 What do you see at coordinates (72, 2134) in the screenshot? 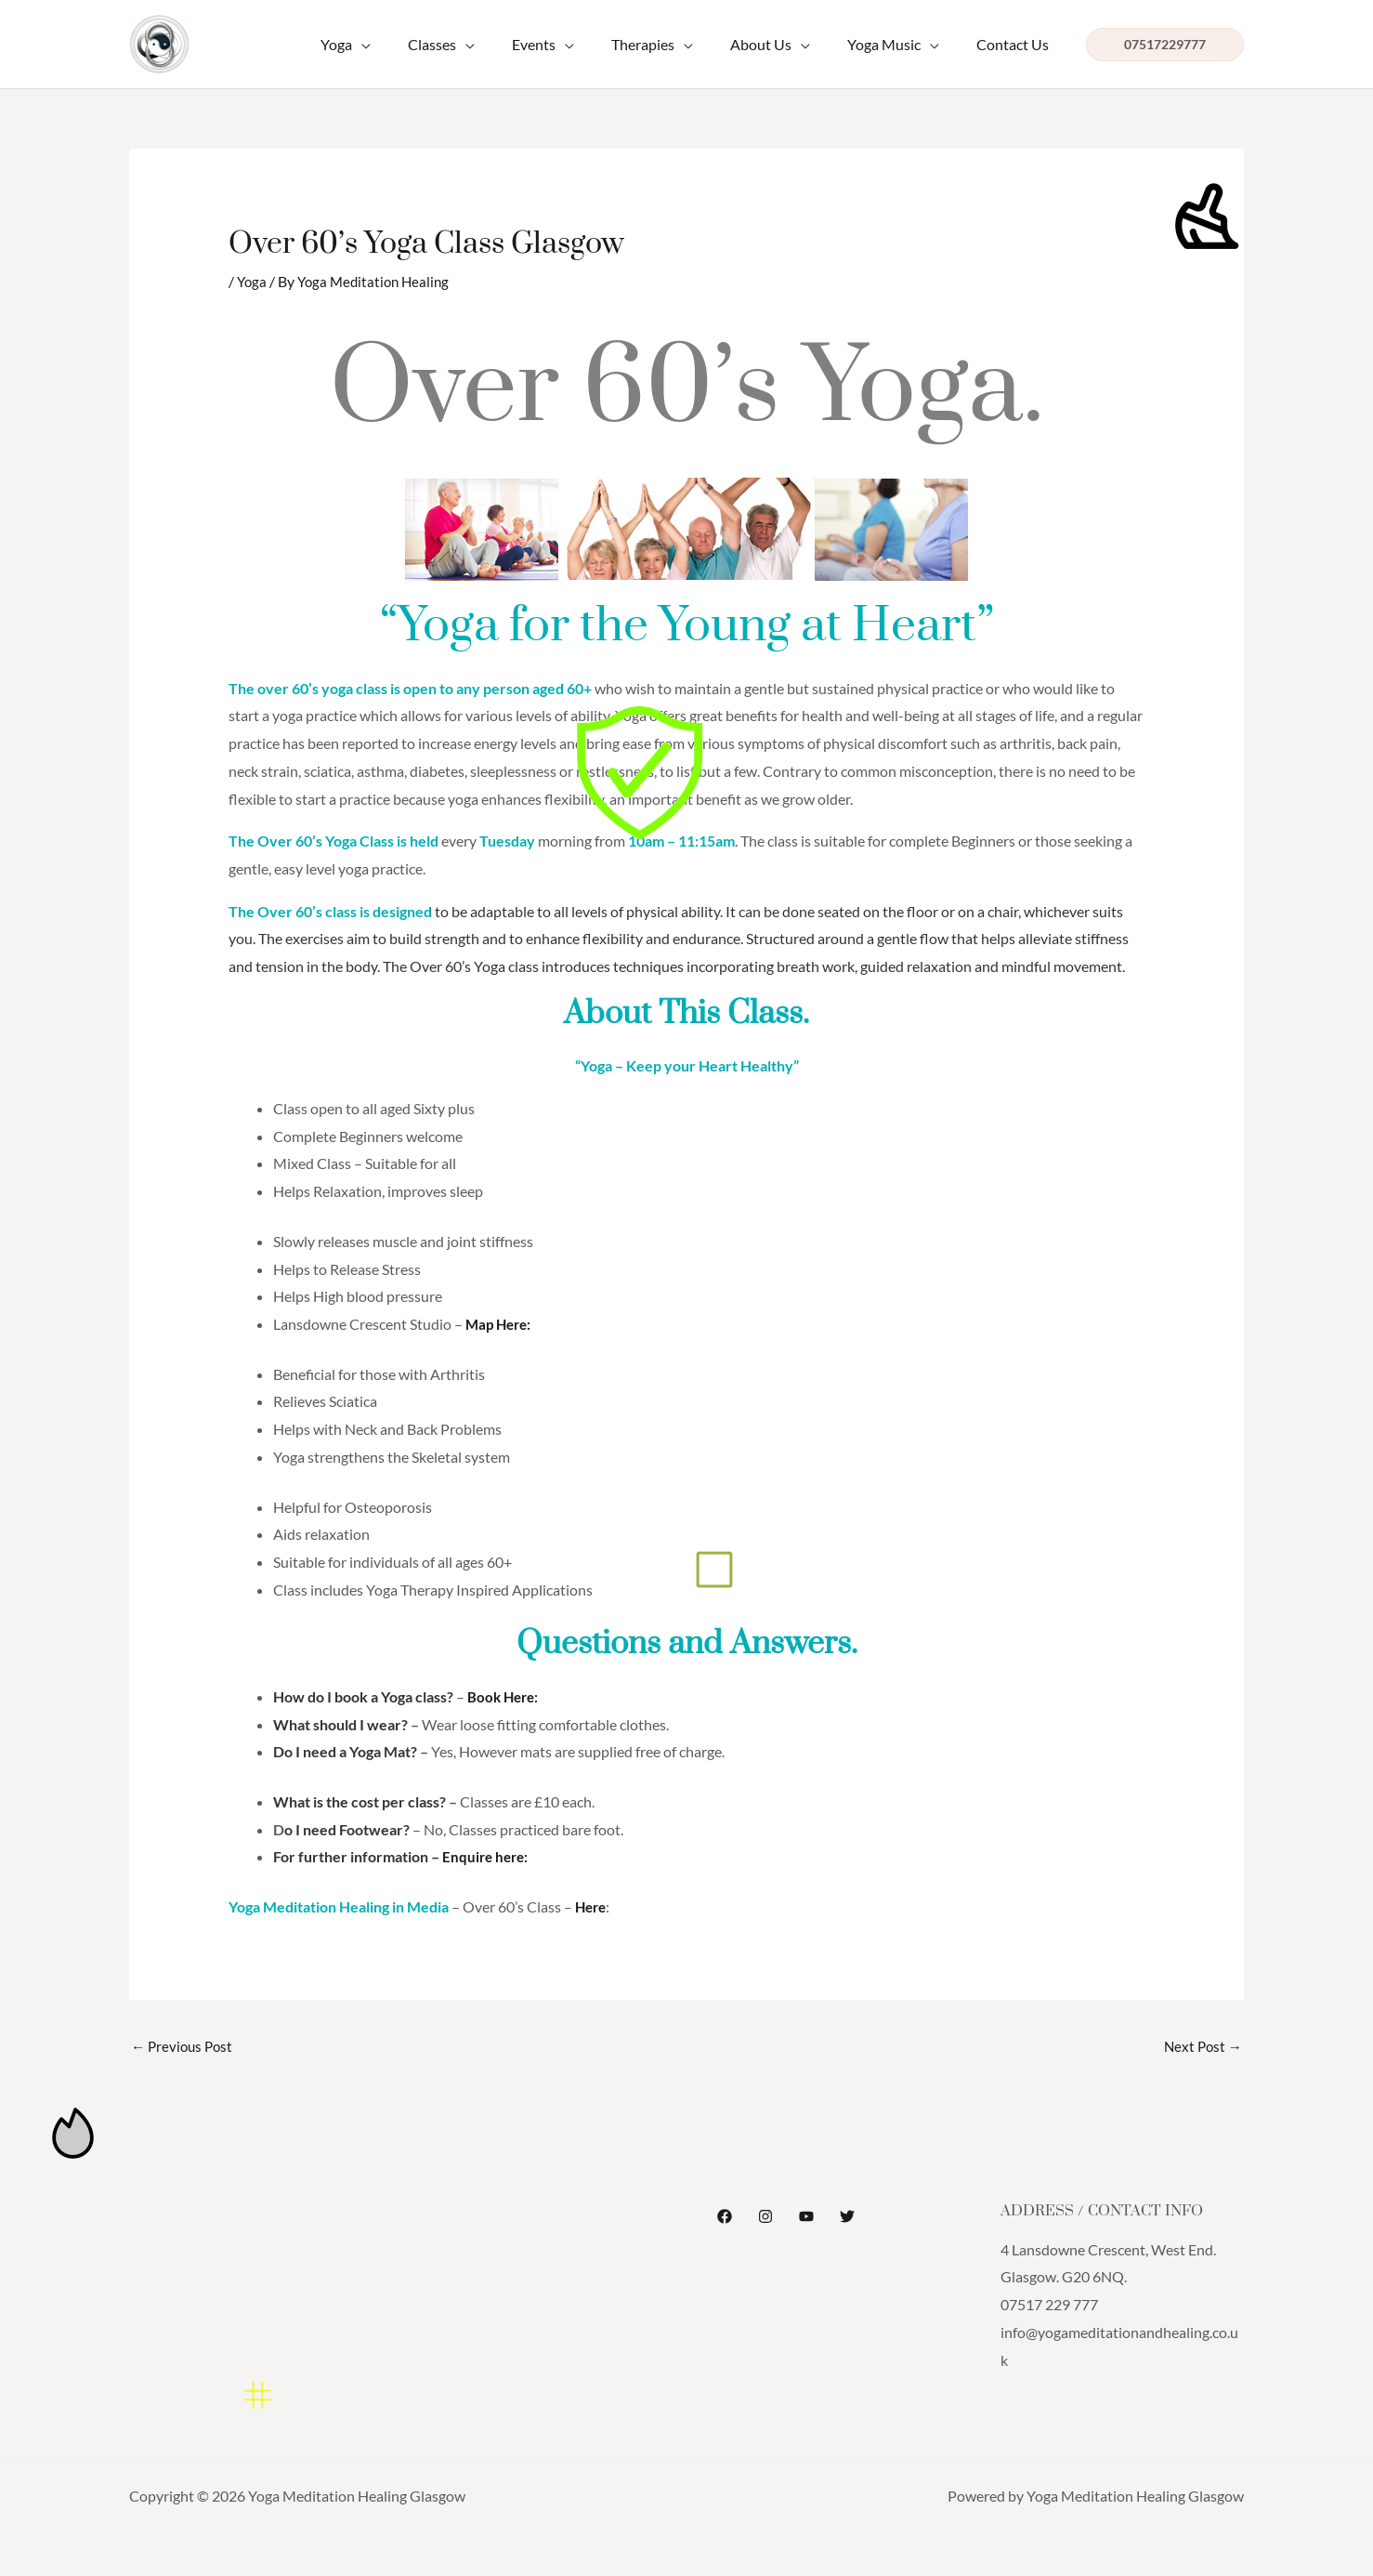
I see `indicates trending or popular content` at bounding box center [72, 2134].